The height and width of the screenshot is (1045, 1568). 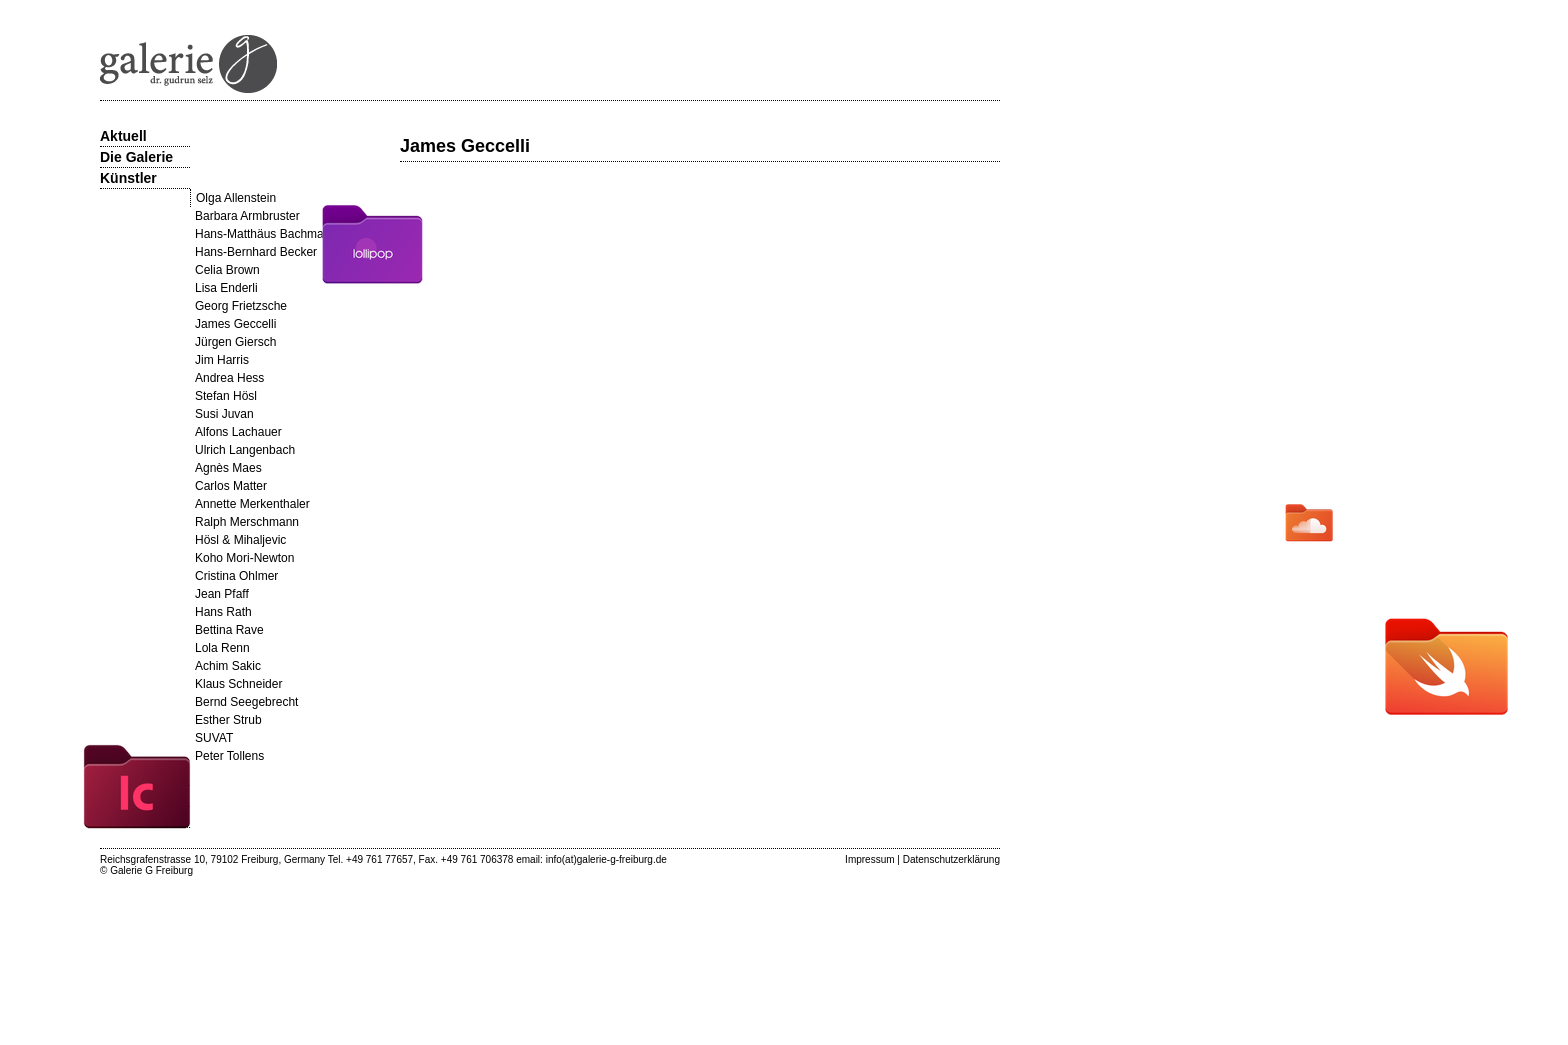 What do you see at coordinates (1446, 670) in the screenshot?
I see `folder containing swift programming projects` at bounding box center [1446, 670].